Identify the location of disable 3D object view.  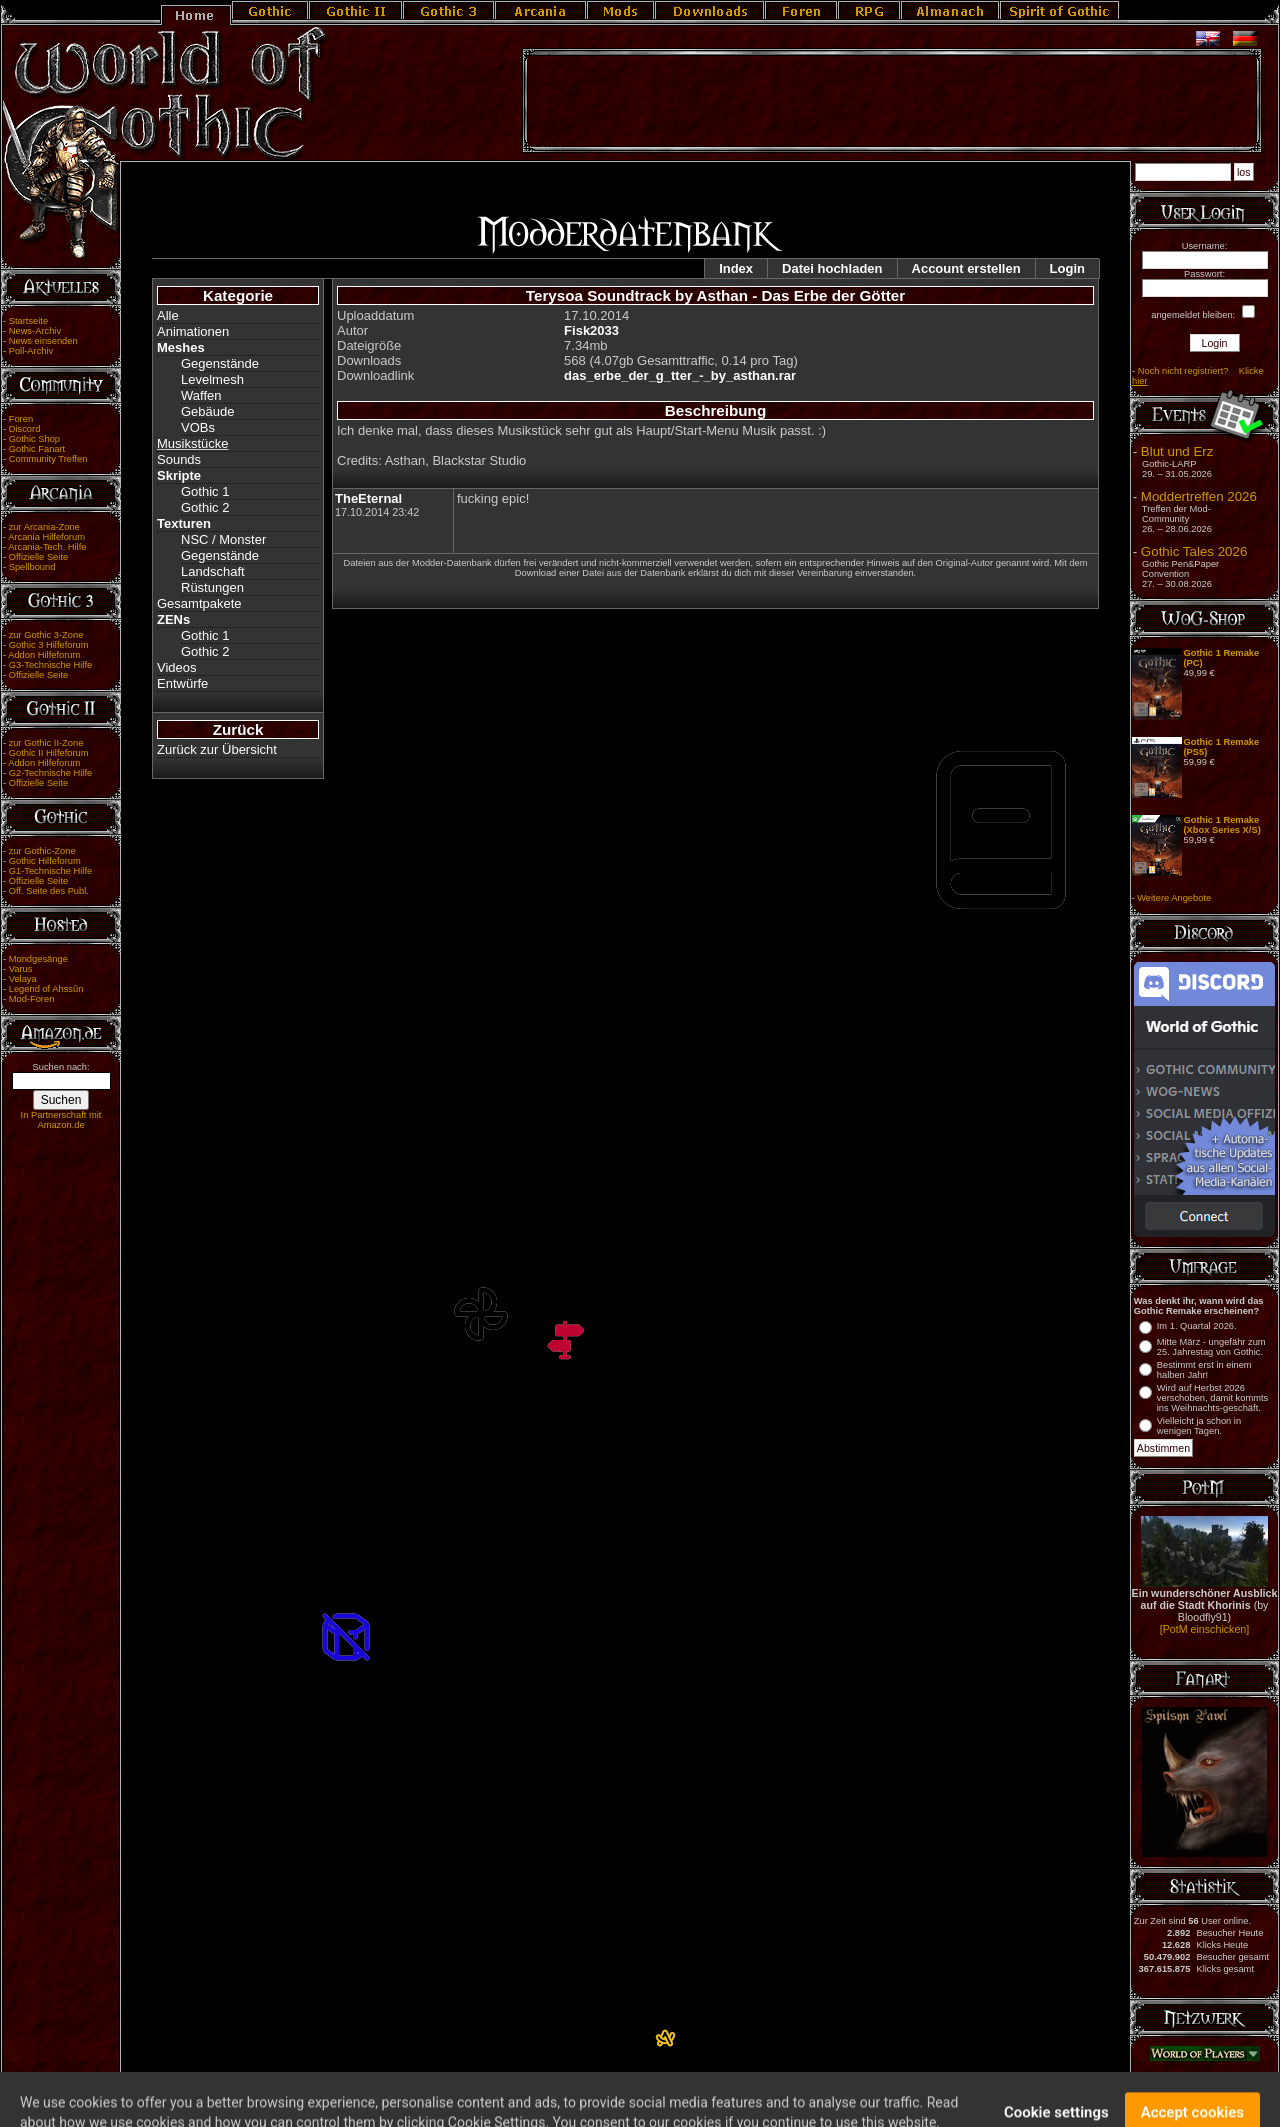
(346, 1637).